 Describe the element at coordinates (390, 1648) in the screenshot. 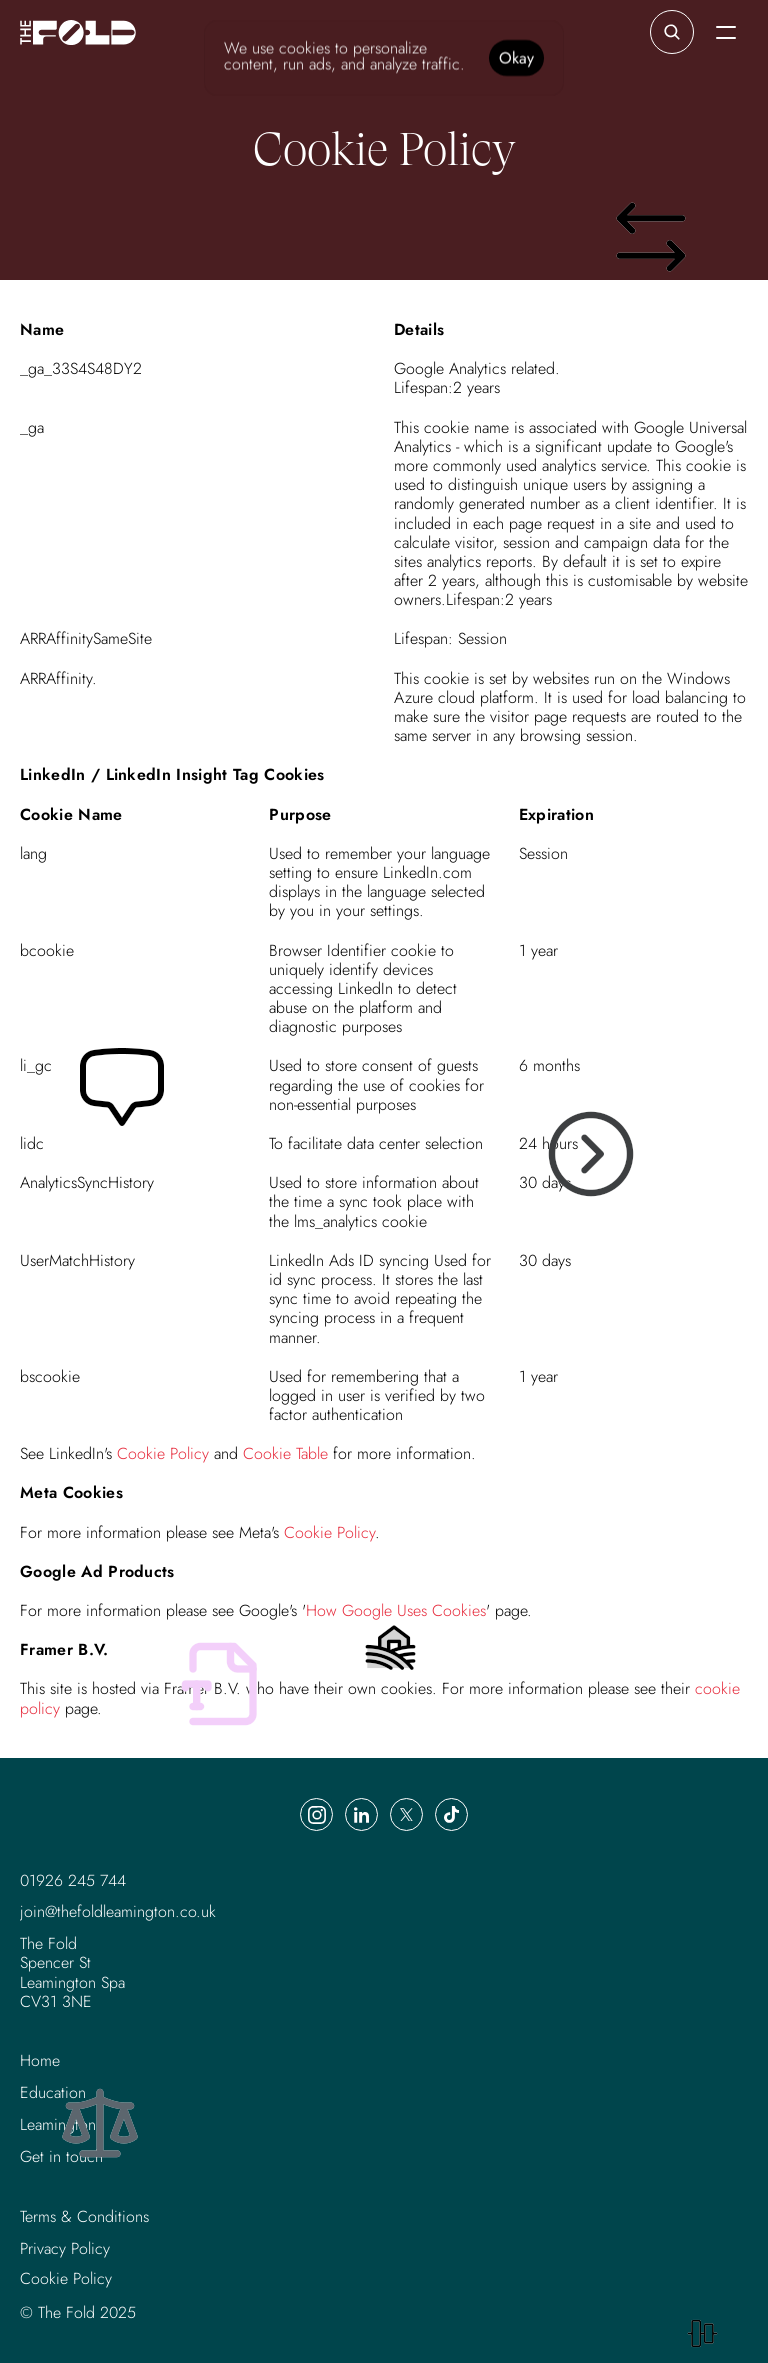

I see `access farm or agricultural settings` at that location.